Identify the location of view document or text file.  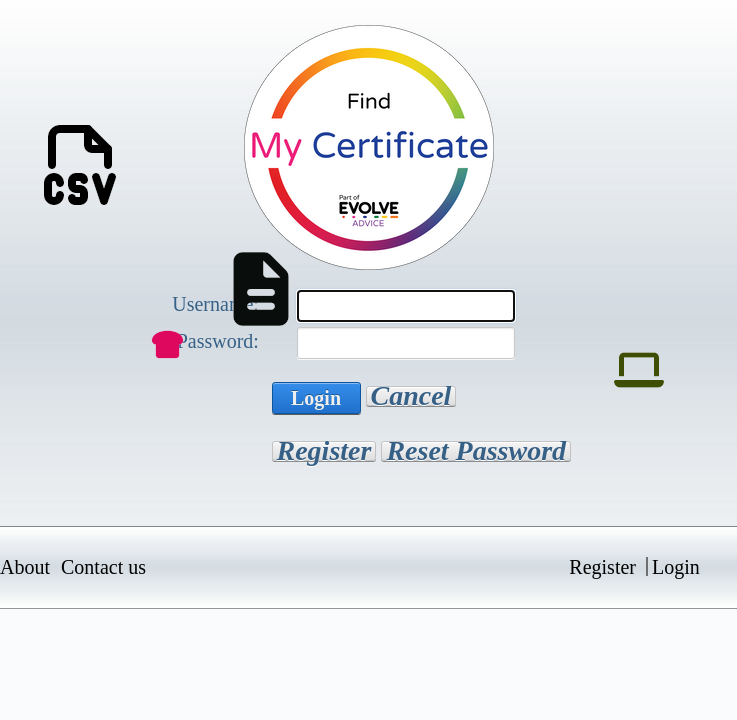
(261, 289).